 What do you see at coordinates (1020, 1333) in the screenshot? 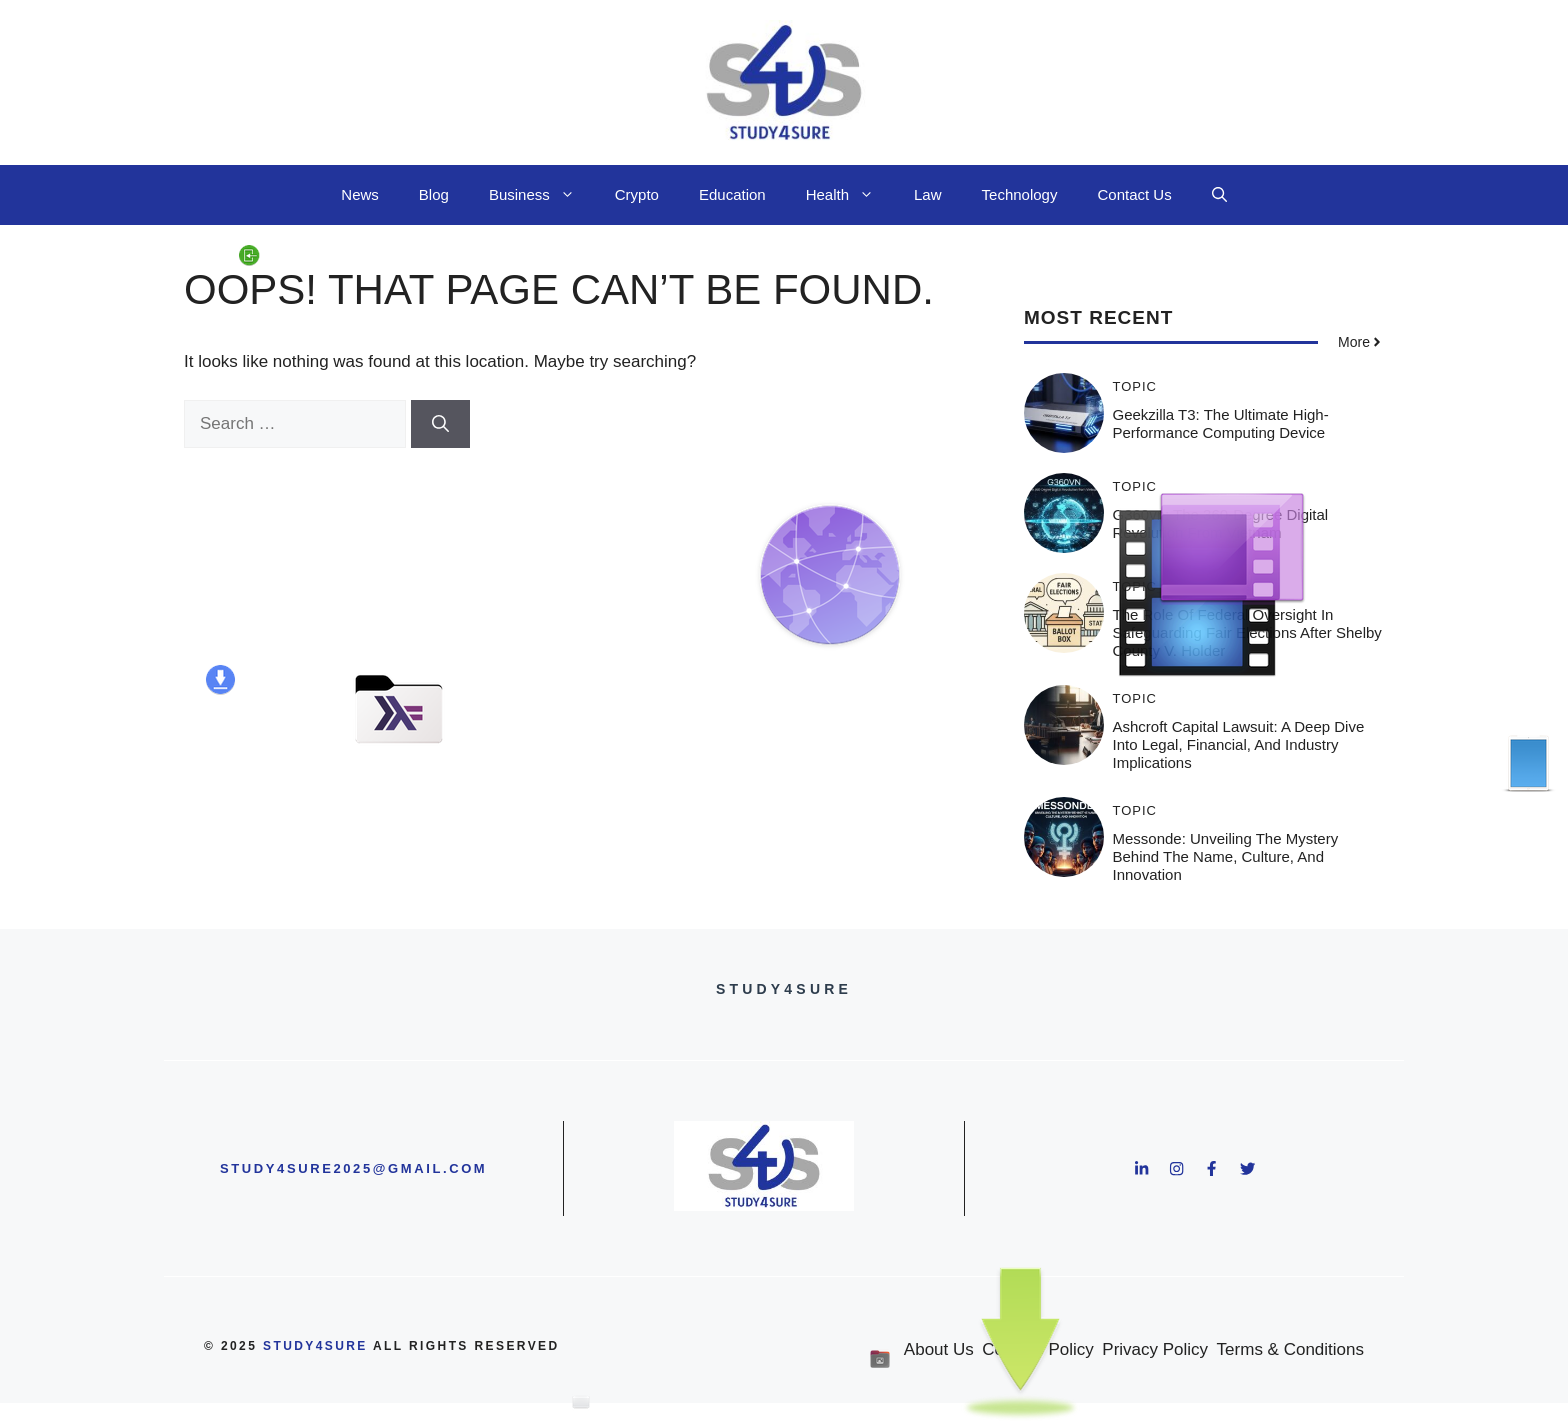
I see `save the current file or document` at bounding box center [1020, 1333].